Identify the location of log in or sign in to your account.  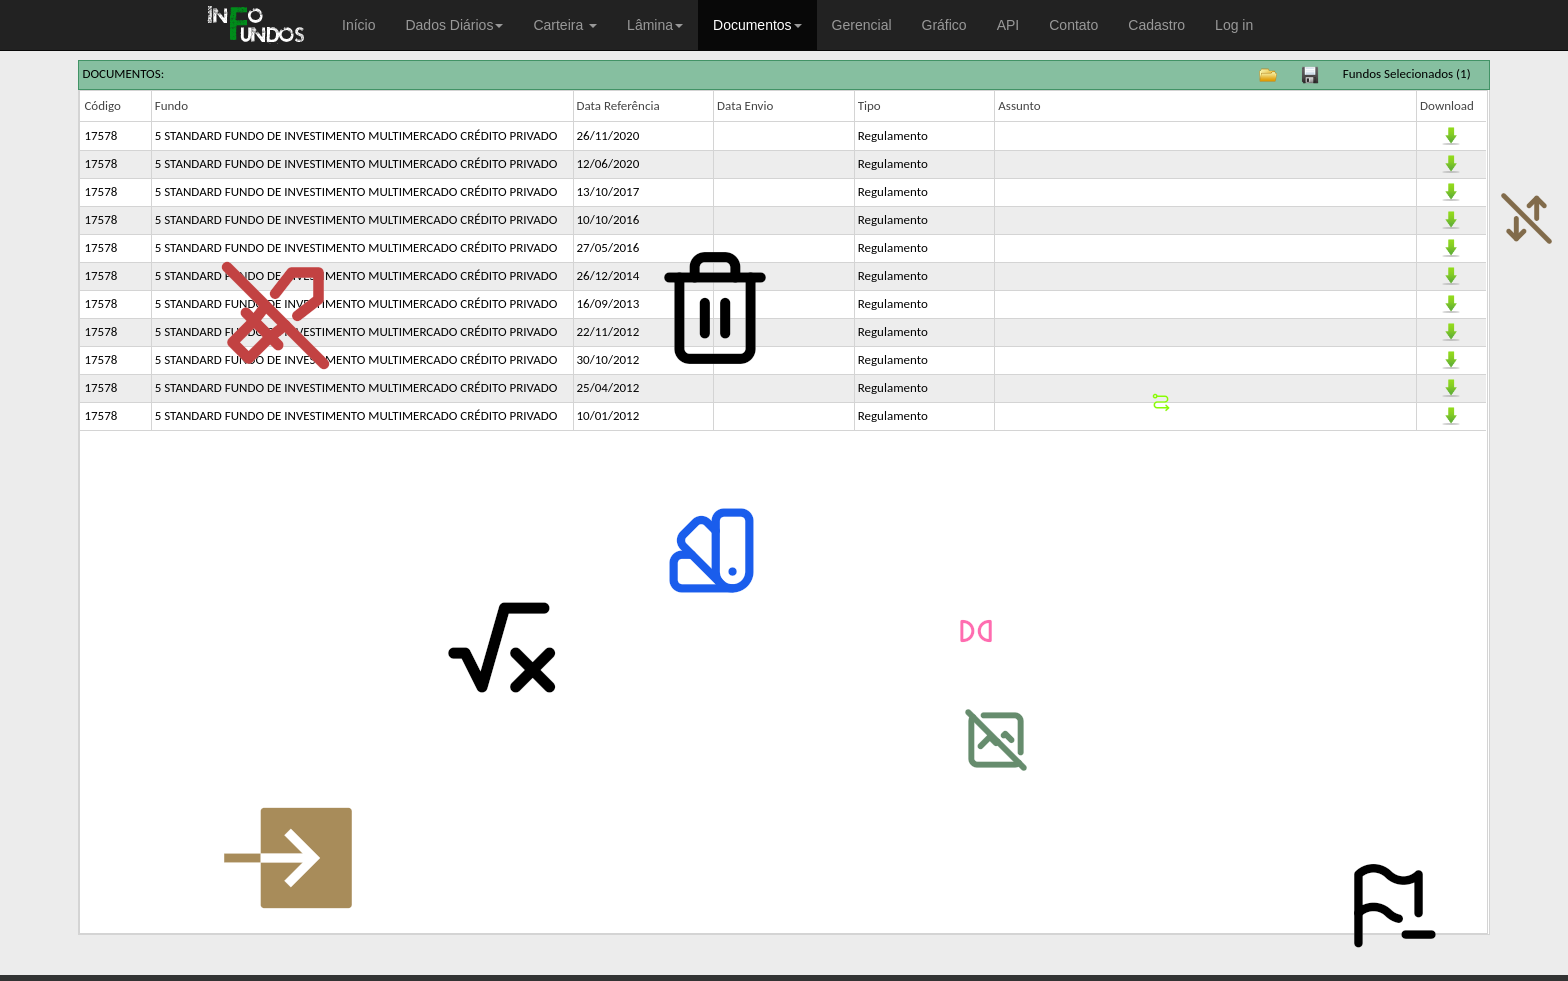
(288, 858).